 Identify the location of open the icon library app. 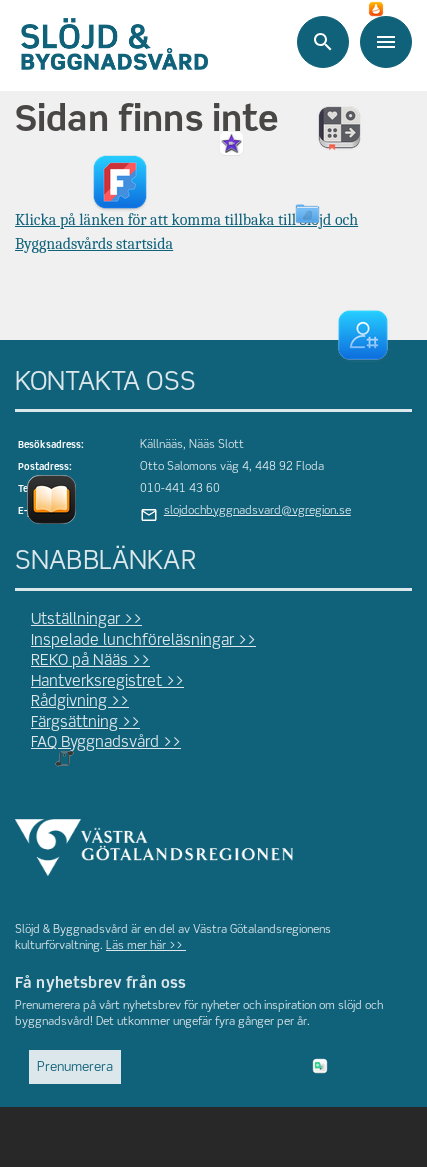
(339, 127).